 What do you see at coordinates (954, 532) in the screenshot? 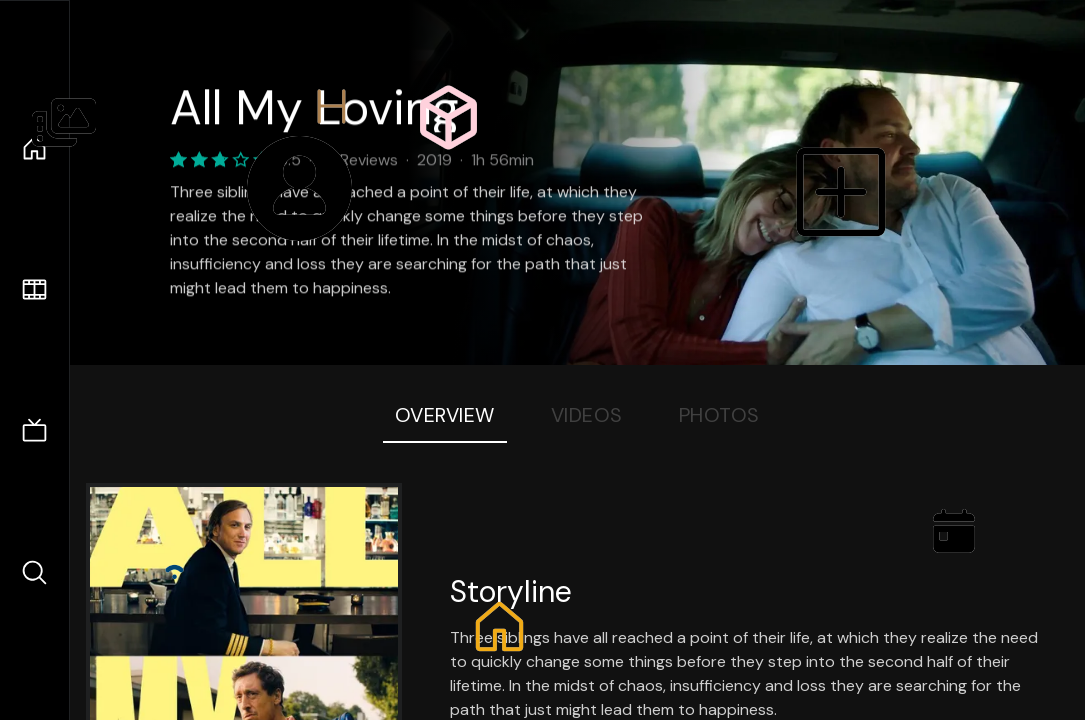
I see `open the calendar or schedule view` at bounding box center [954, 532].